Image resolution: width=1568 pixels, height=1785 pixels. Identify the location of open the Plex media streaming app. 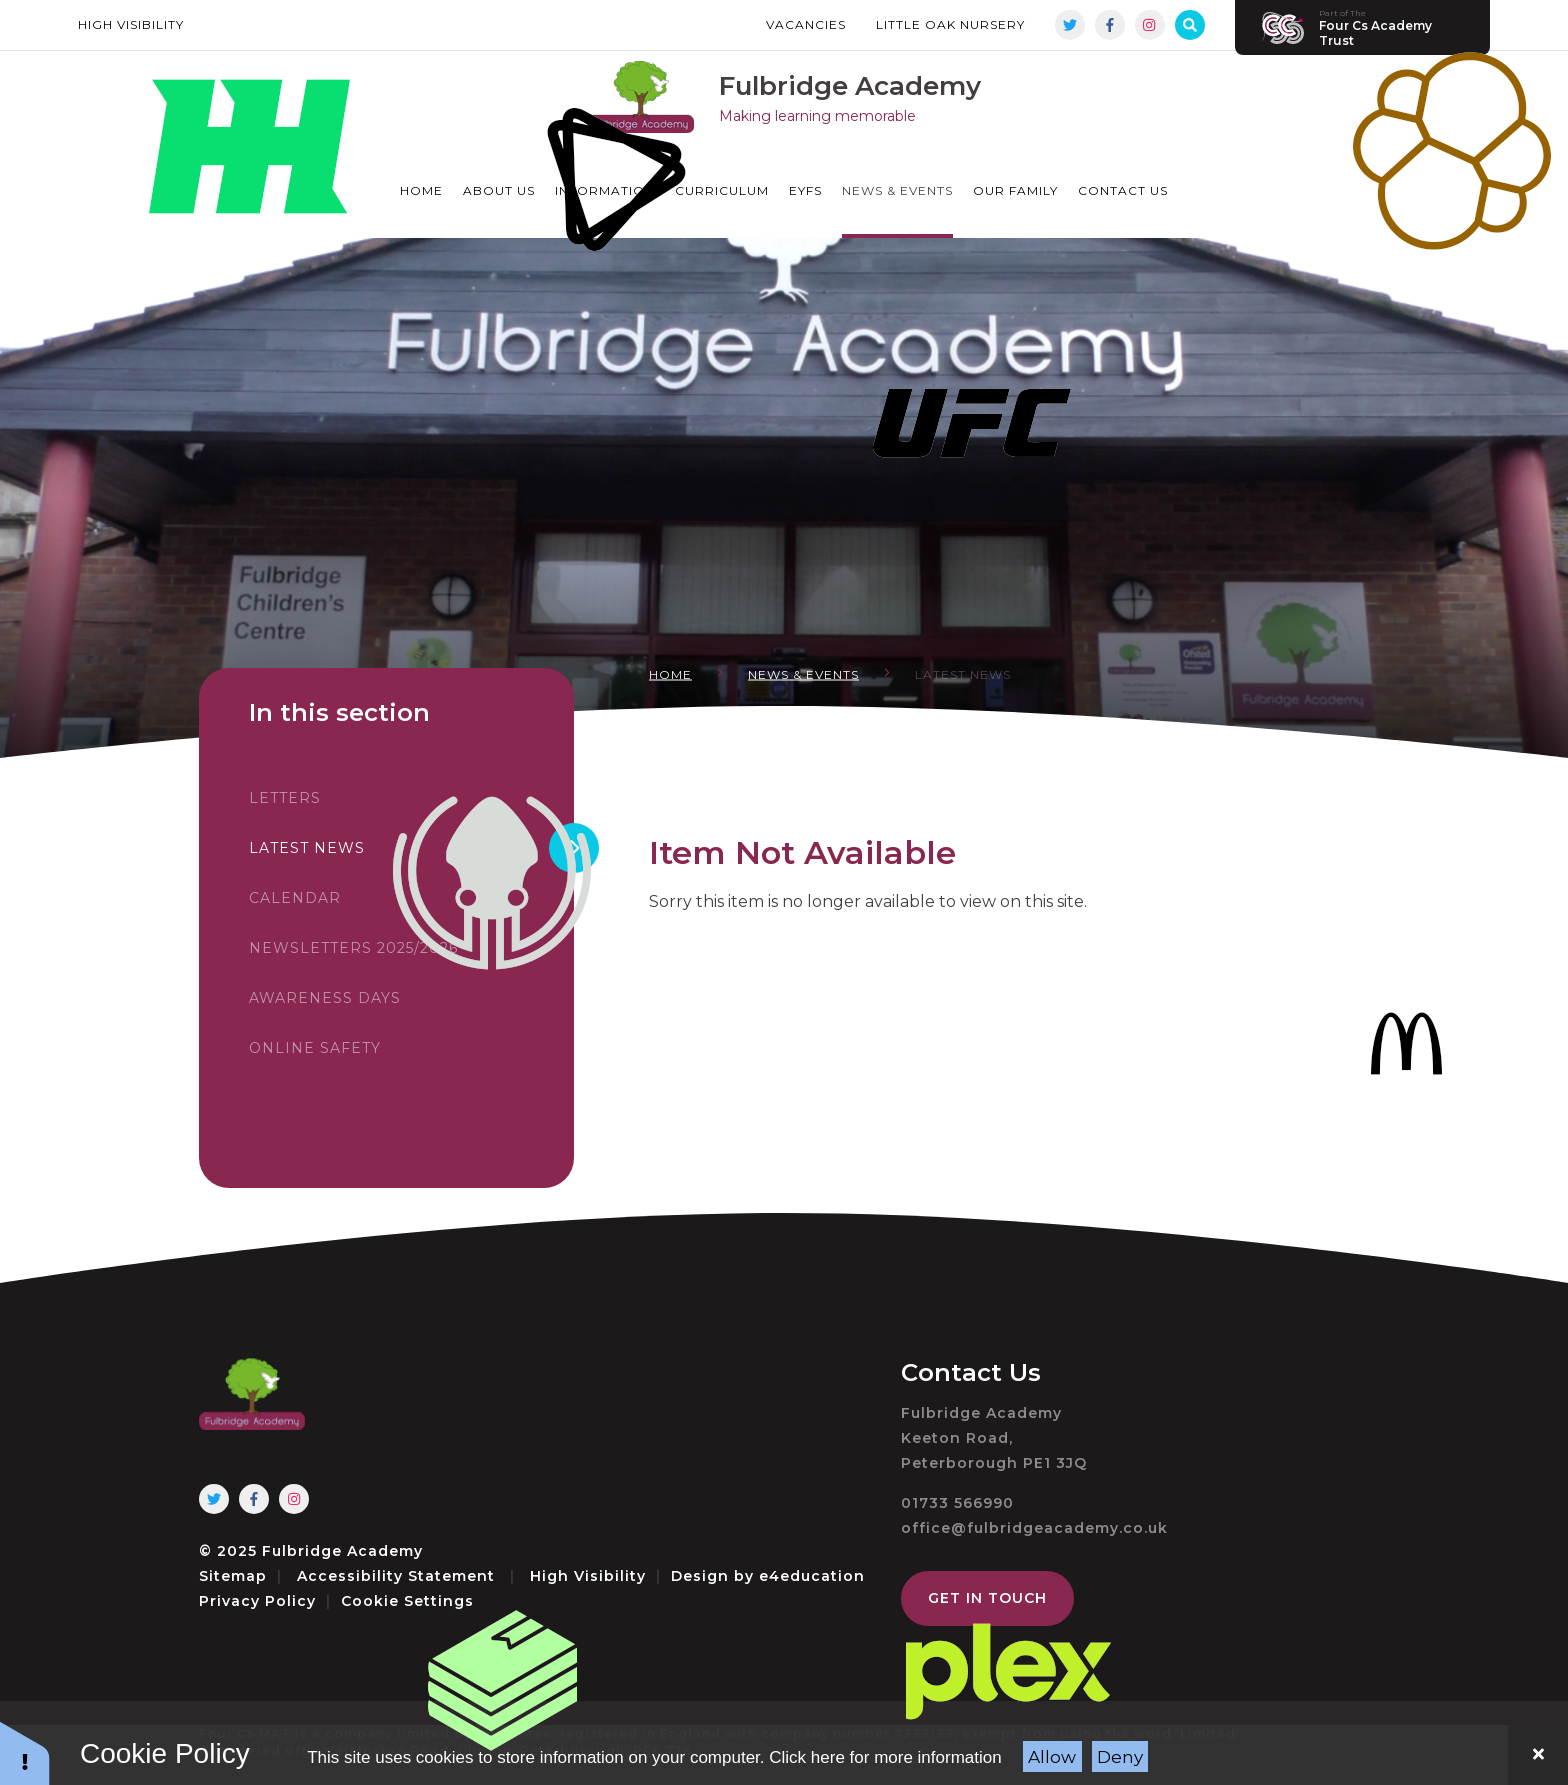
(1008, 1671).